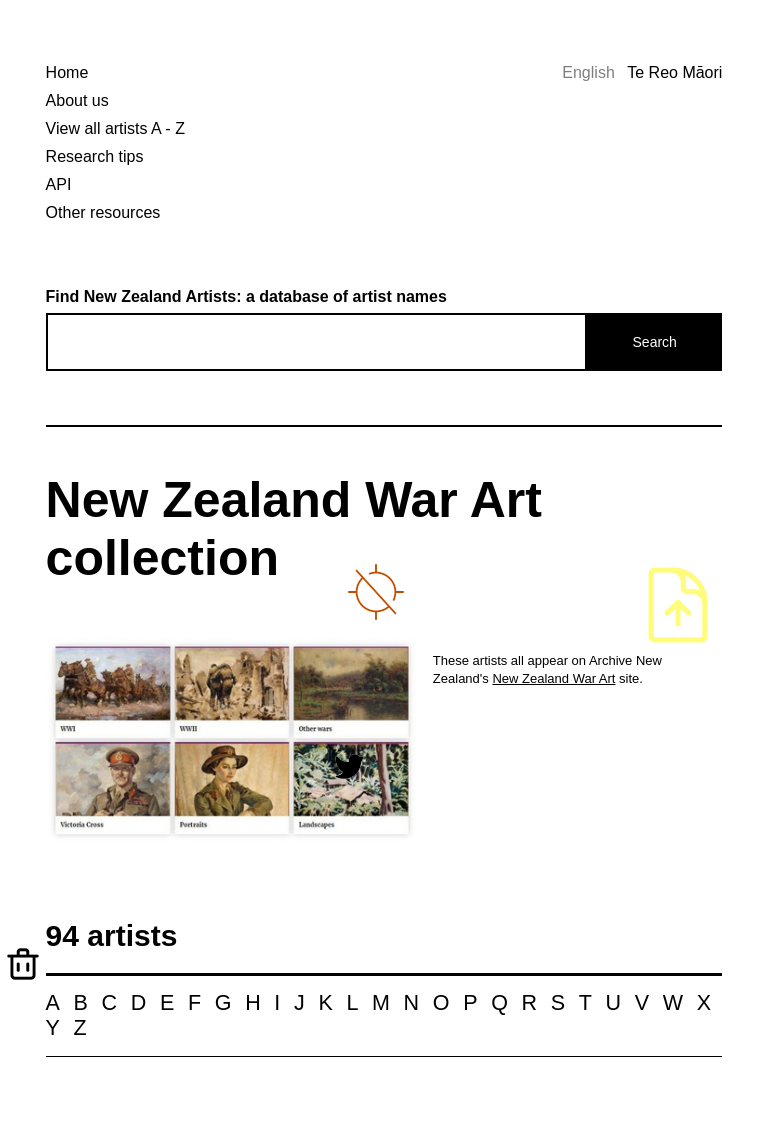 Image resolution: width=768 pixels, height=1125 pixels. Describe the element at coordinates (678, 605) in the screenshot. I see `upload a document or file` at that location.